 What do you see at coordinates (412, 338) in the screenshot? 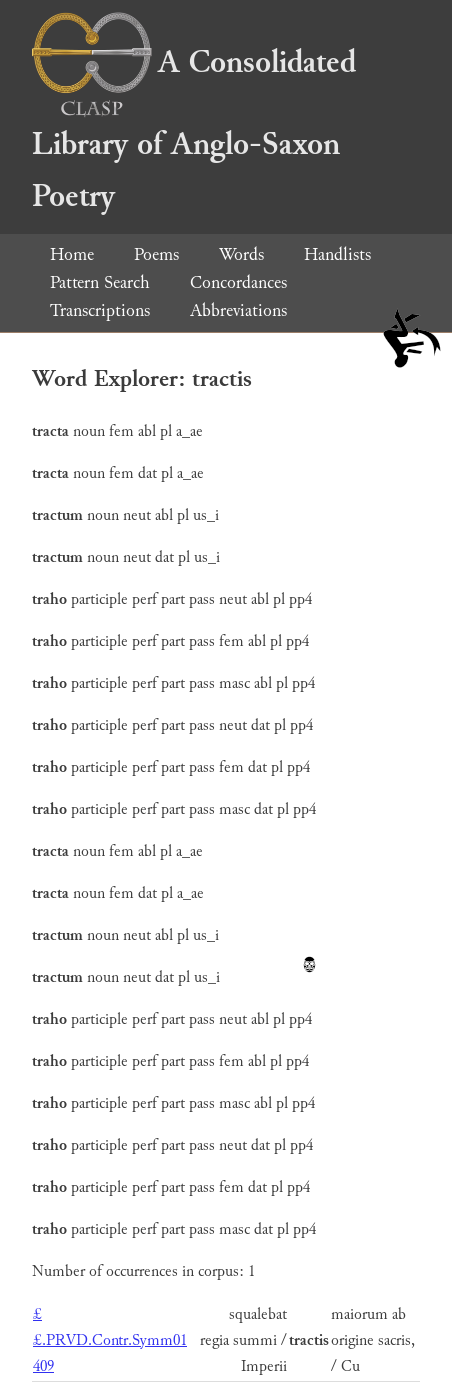
I see `indicates acrobatic or gymnastic skill ability` at bounding box center [412, 338].